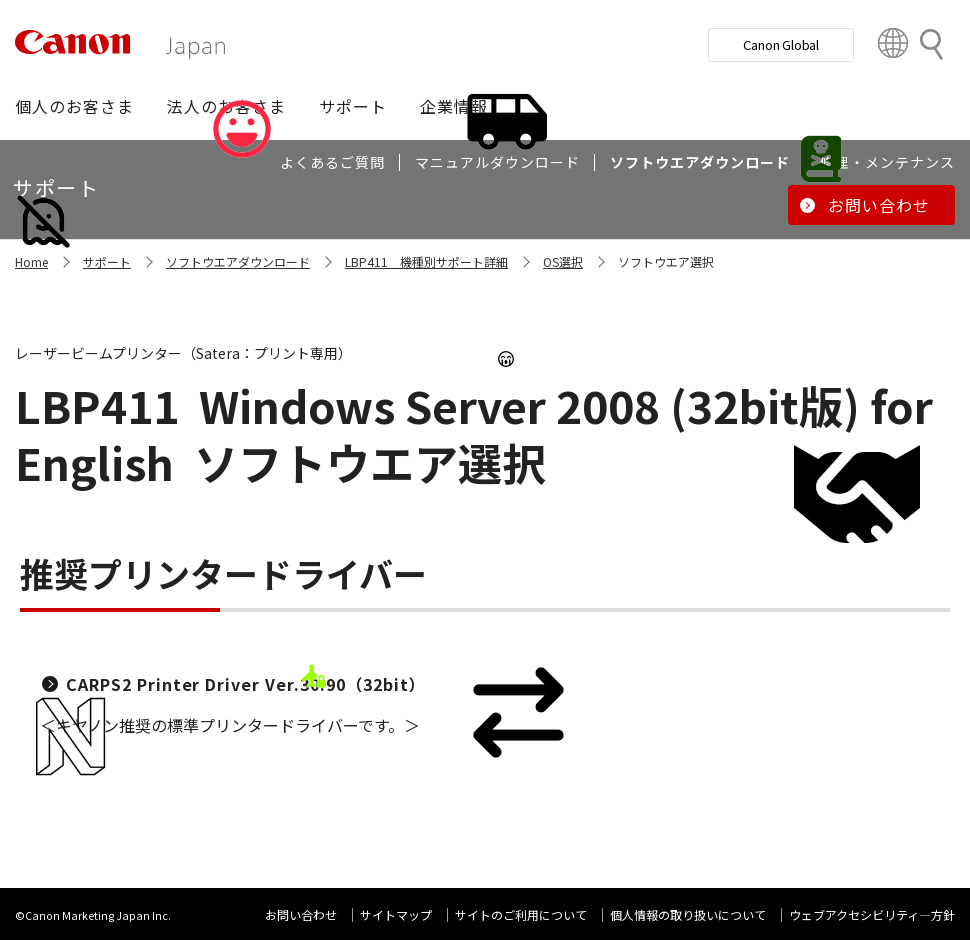 This screenshot has width=970, height=940. I want to click on access spooky or halloween-themed content, so click(821, 159).